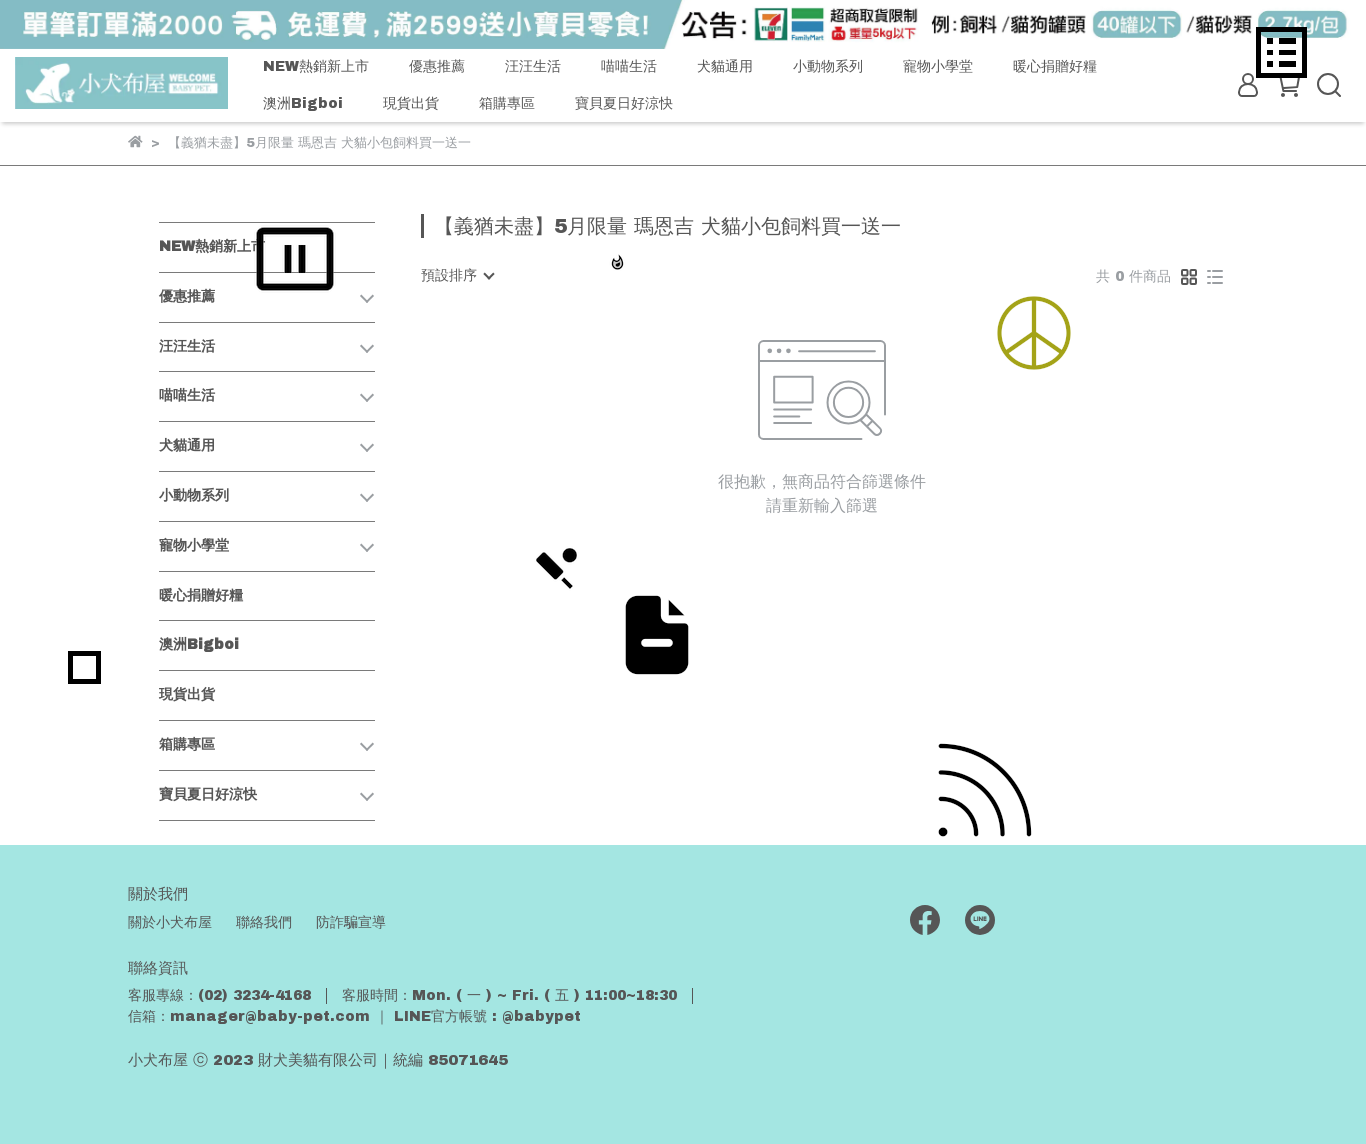 The height and width of the screenshot is (1144, 1366). Describe the element at coordinates (657, 635) in the screenshot. I see `remove a file or document` at that location.